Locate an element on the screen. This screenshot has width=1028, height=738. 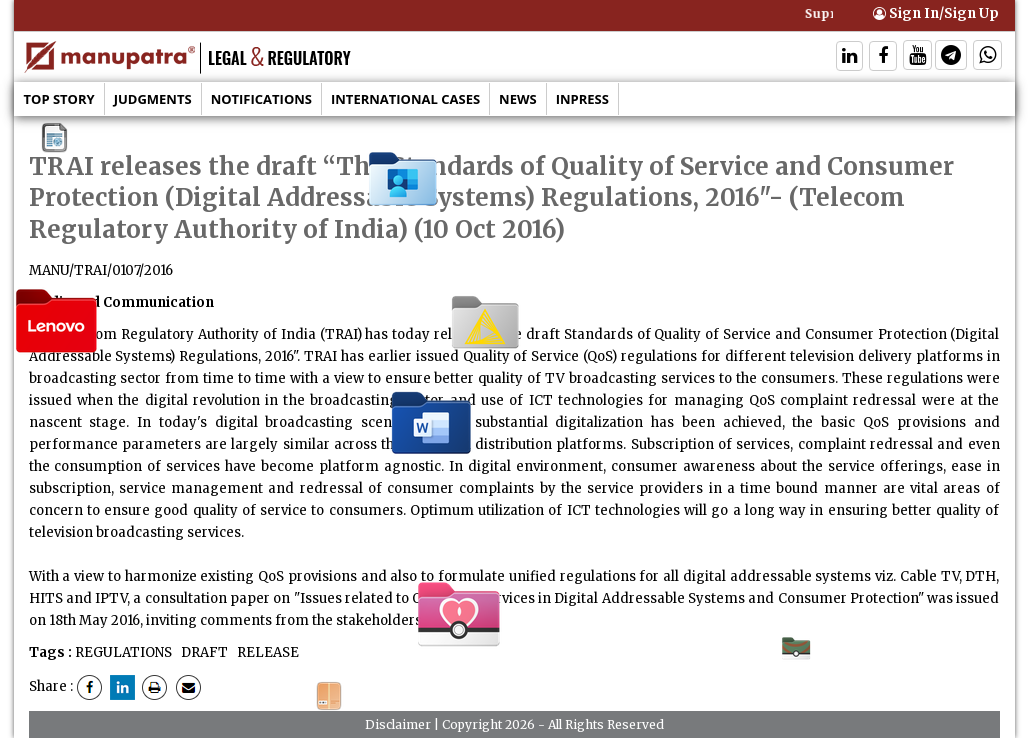
libreoffice web template file type is located at coordinates (54, 137).